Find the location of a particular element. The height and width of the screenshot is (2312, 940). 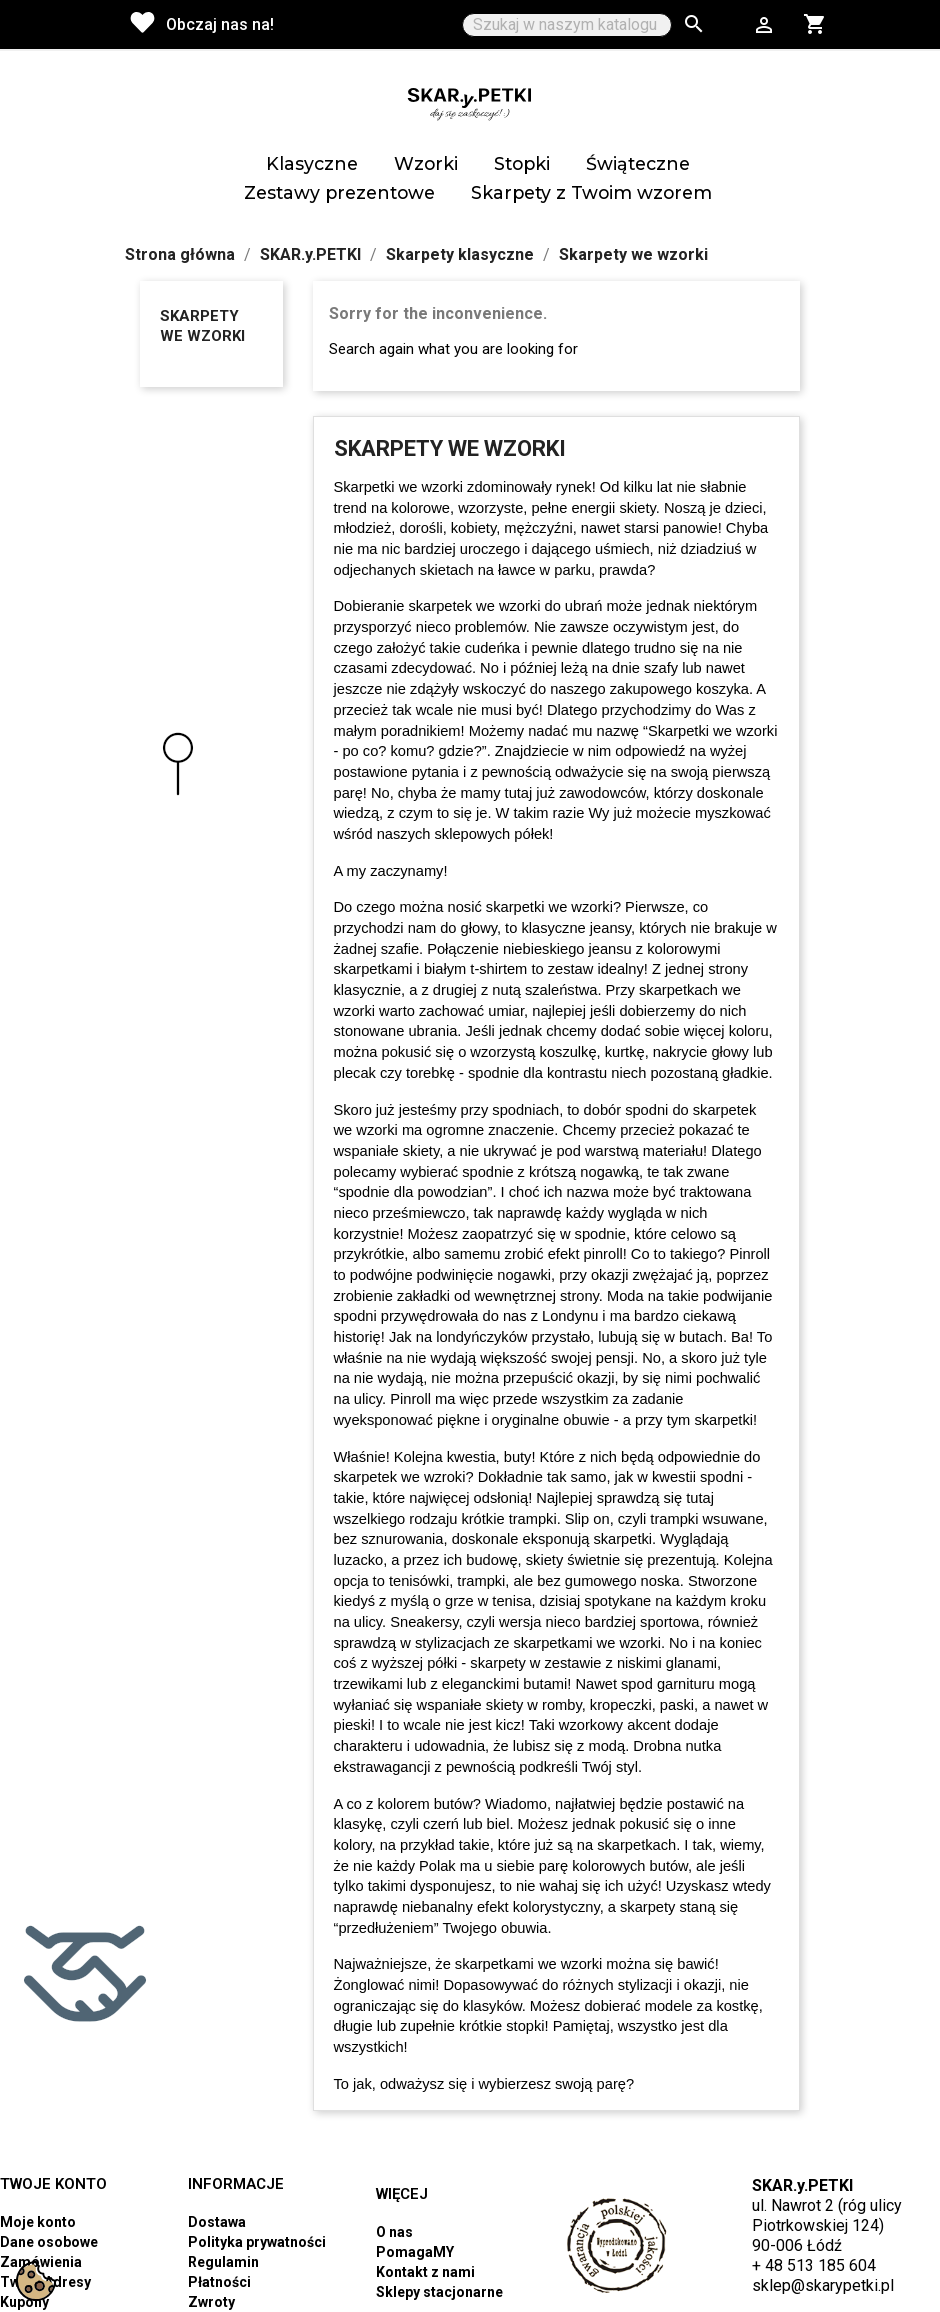

initiate a partnership or collaboration is located at coordinates (85, 1972).